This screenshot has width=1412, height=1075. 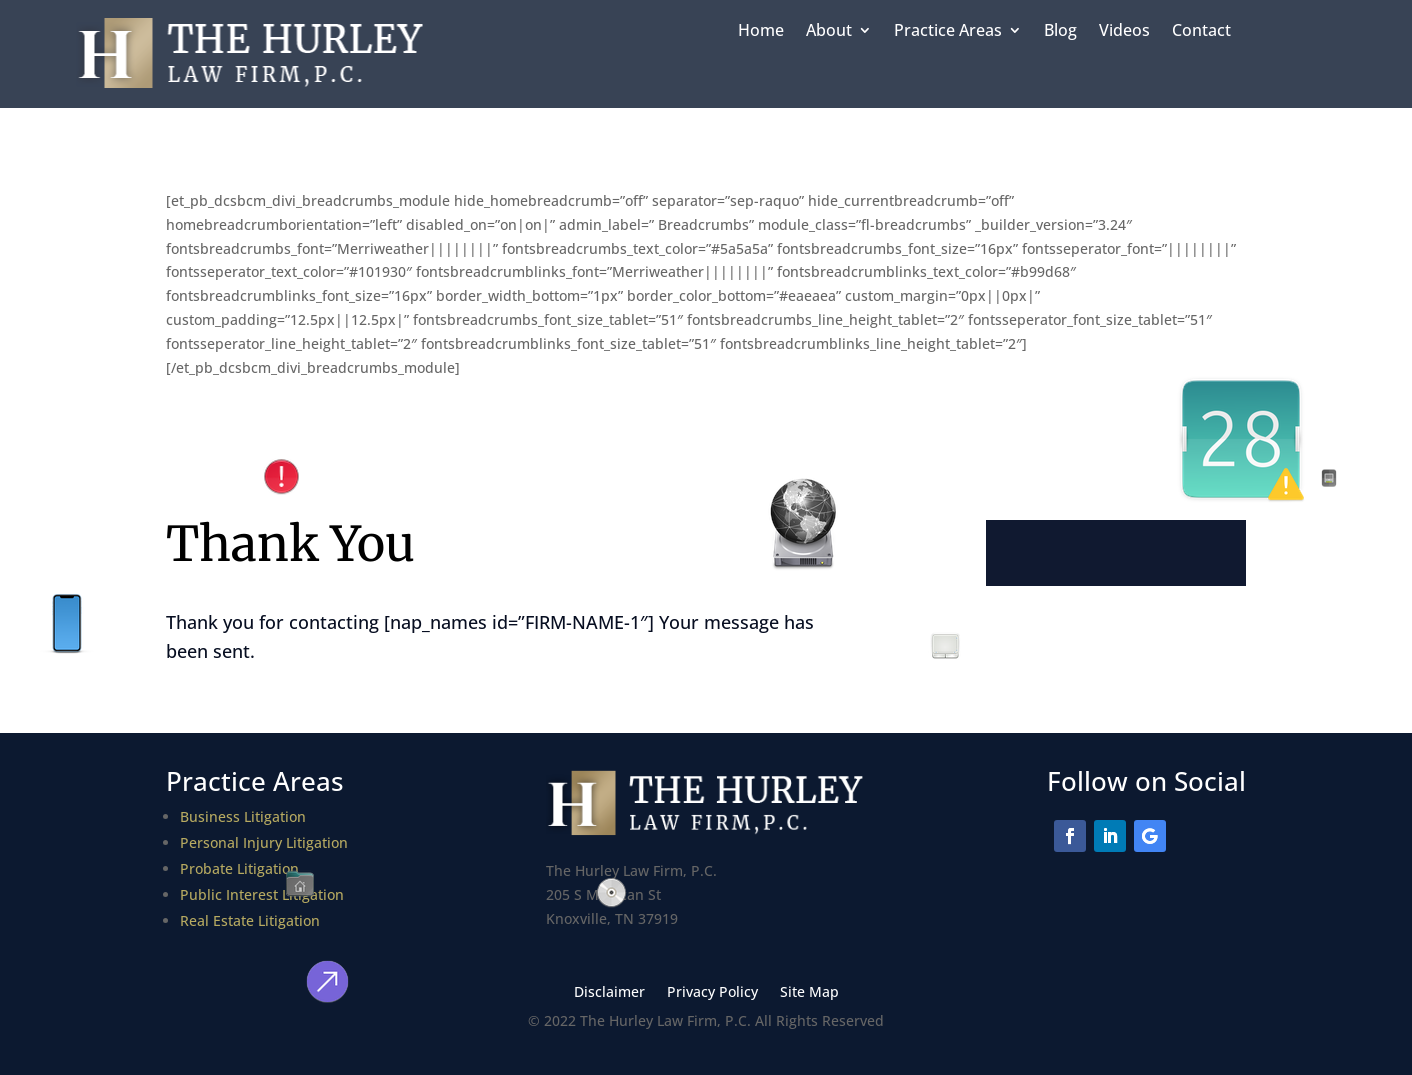 I want to click on NES game ROM file, so click(x=1329, y=478).